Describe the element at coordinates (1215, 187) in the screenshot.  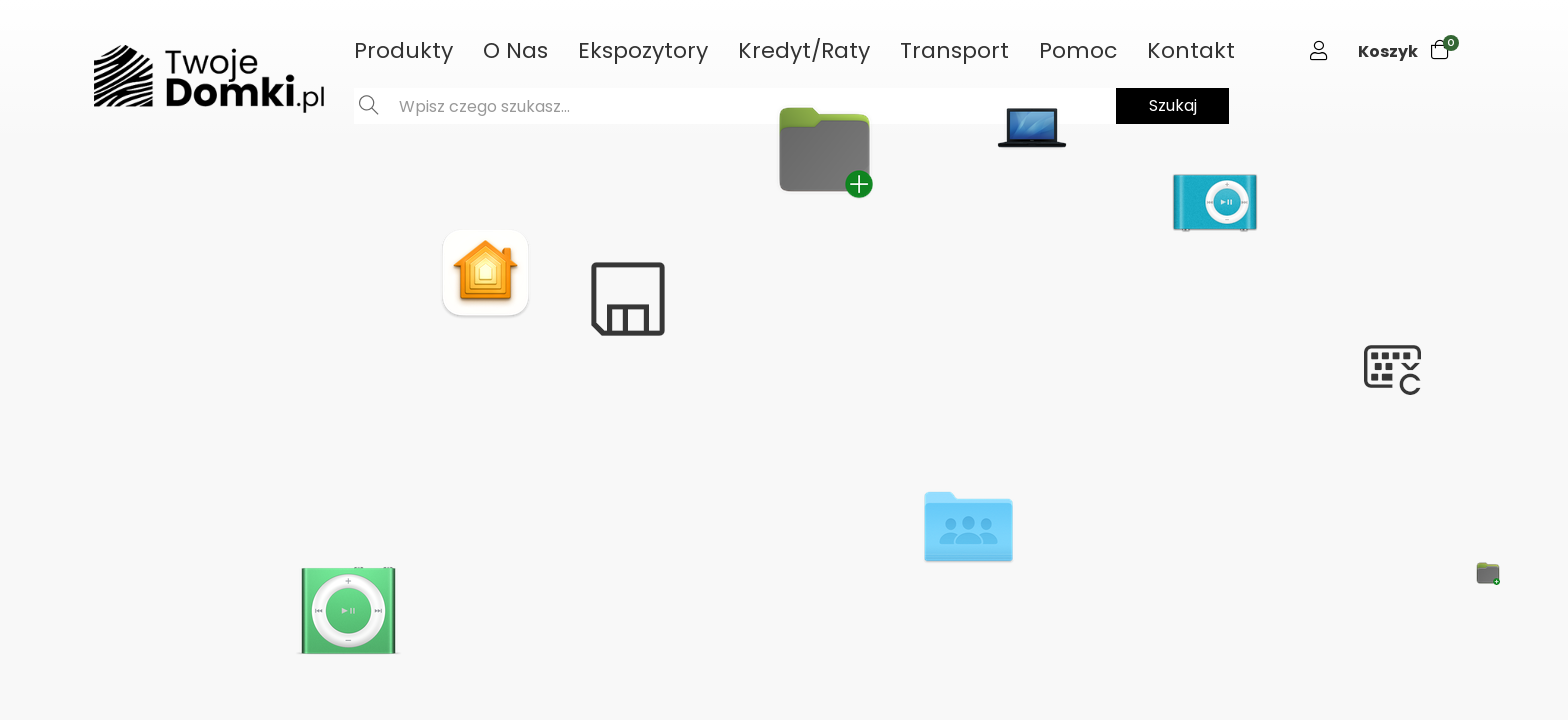
I see `iPod shuffle device connected` at that location.